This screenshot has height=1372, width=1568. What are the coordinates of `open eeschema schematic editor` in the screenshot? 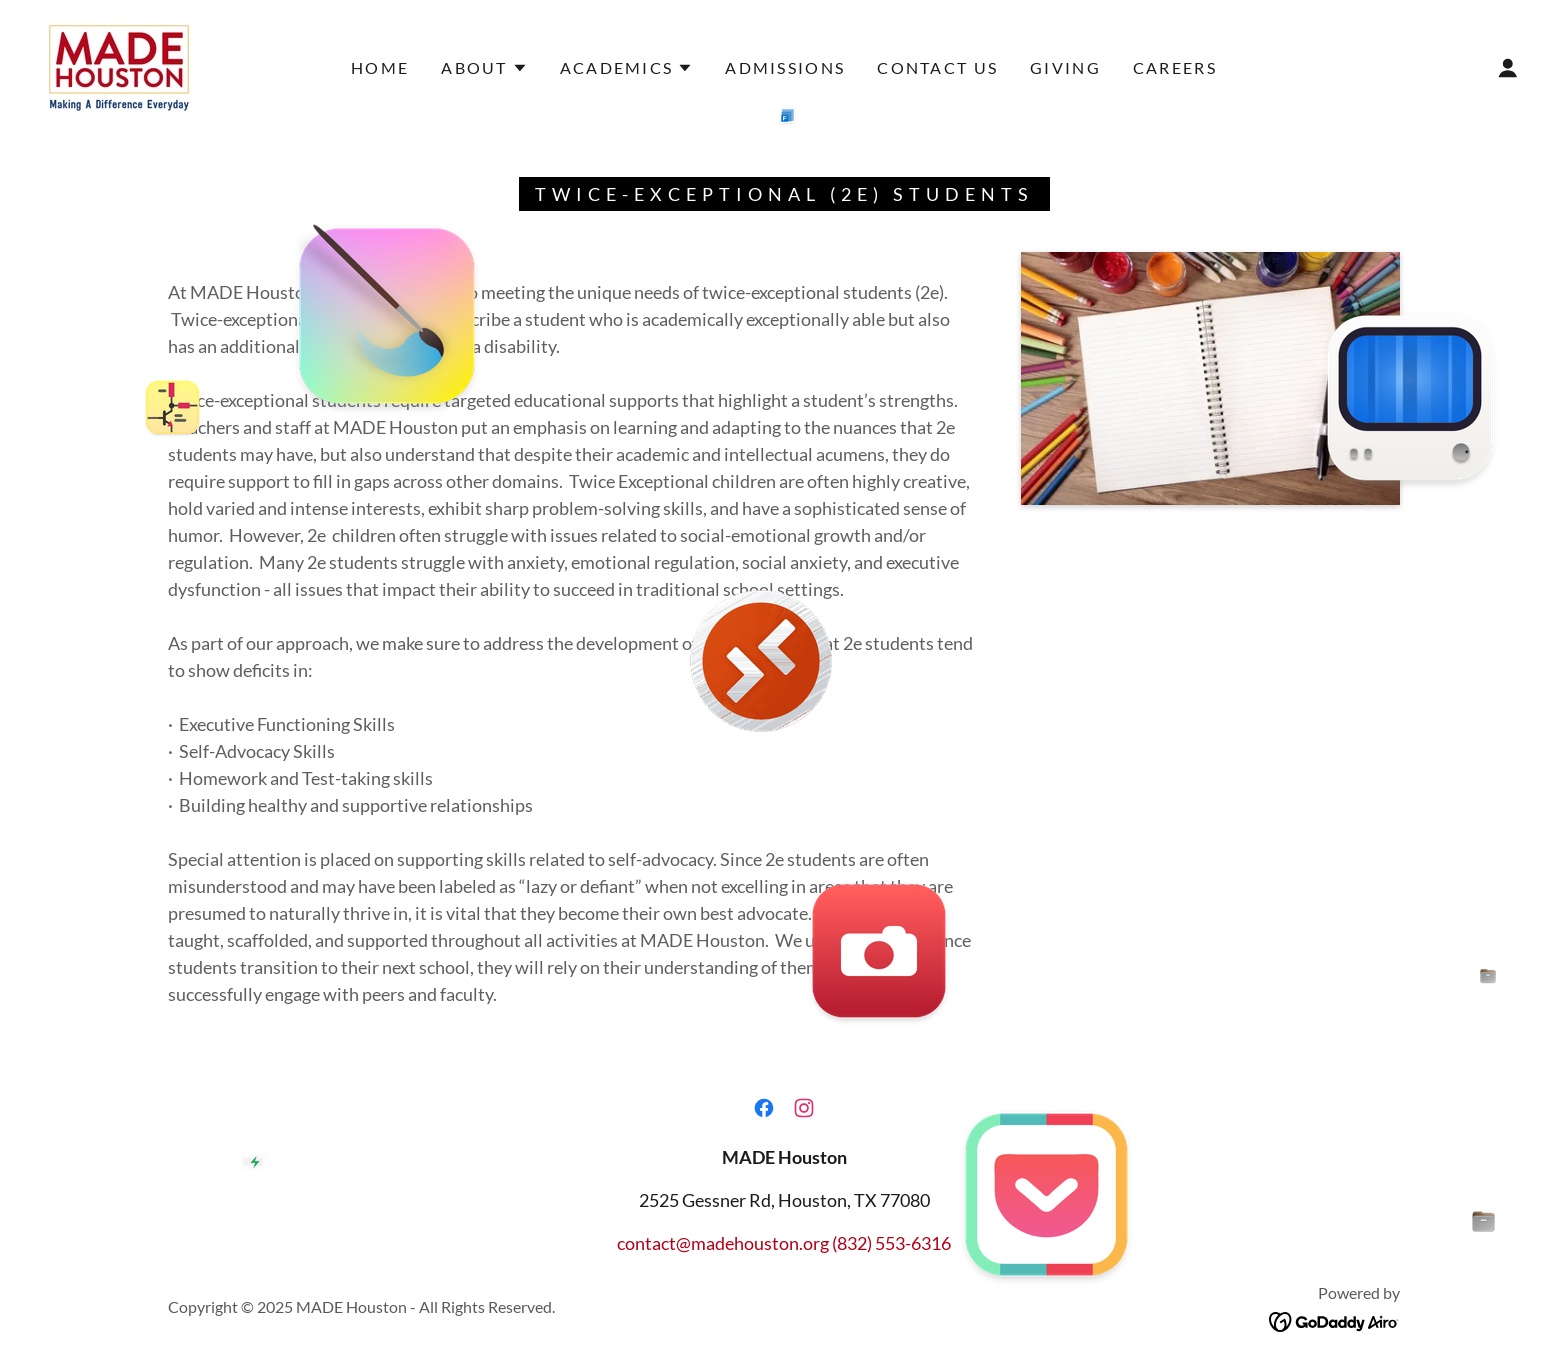 It's located at (172, 407).